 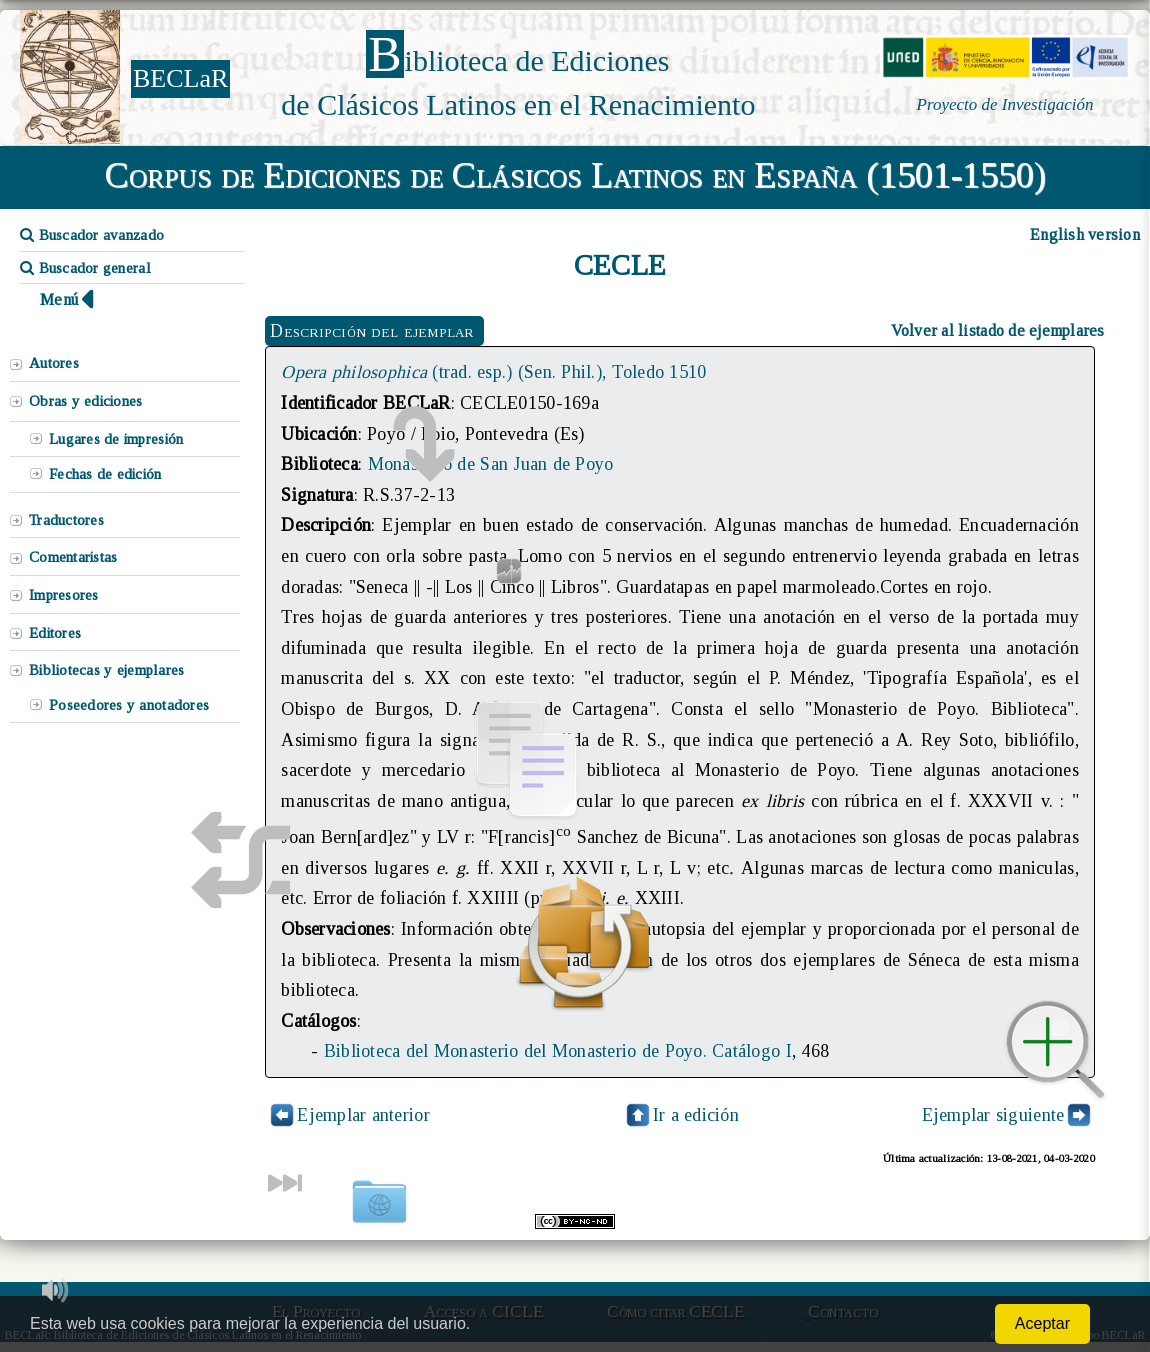 I want to click on jump to a specific location or section, so click(x=424, y=443).